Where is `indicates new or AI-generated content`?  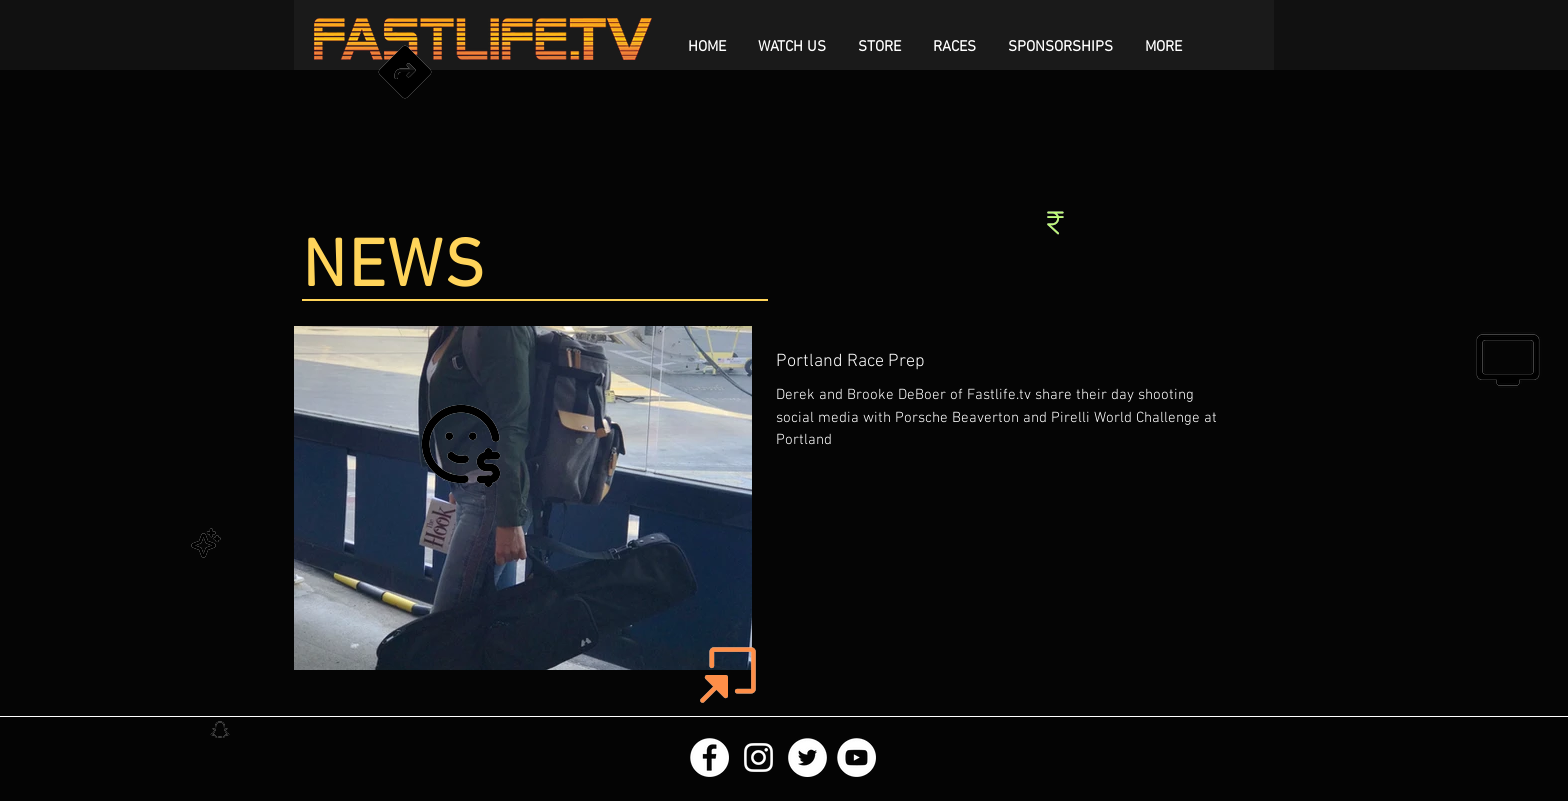 indicates new or AI-generated content is located at coordinates (205, 543).